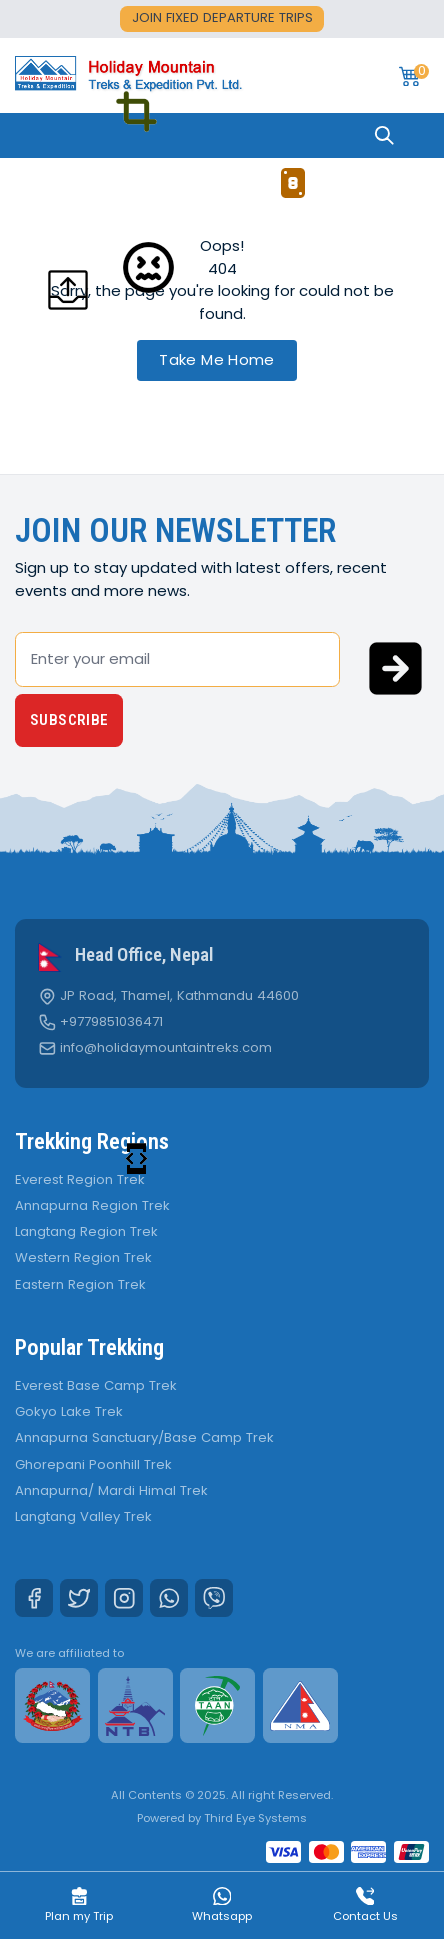  What do you see at coordinates (136, 1158) in the screenshot?
I see `enable developer mode on device` at bounding box center [136, 1158].